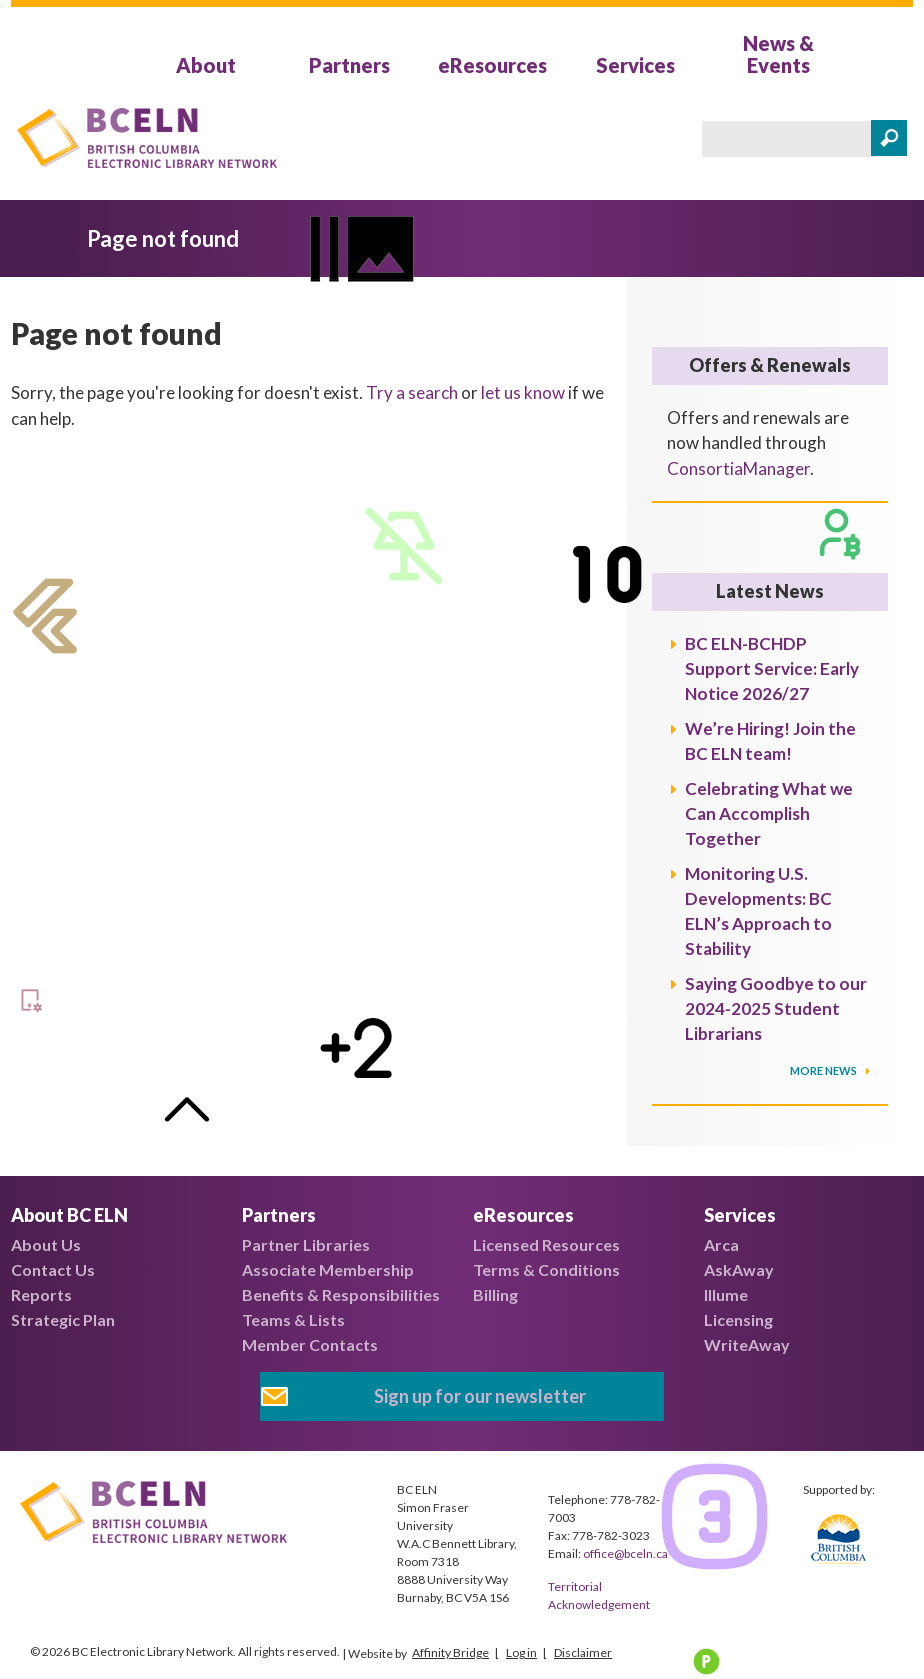  I want to click on flutter framework logo, so click(47, 616).